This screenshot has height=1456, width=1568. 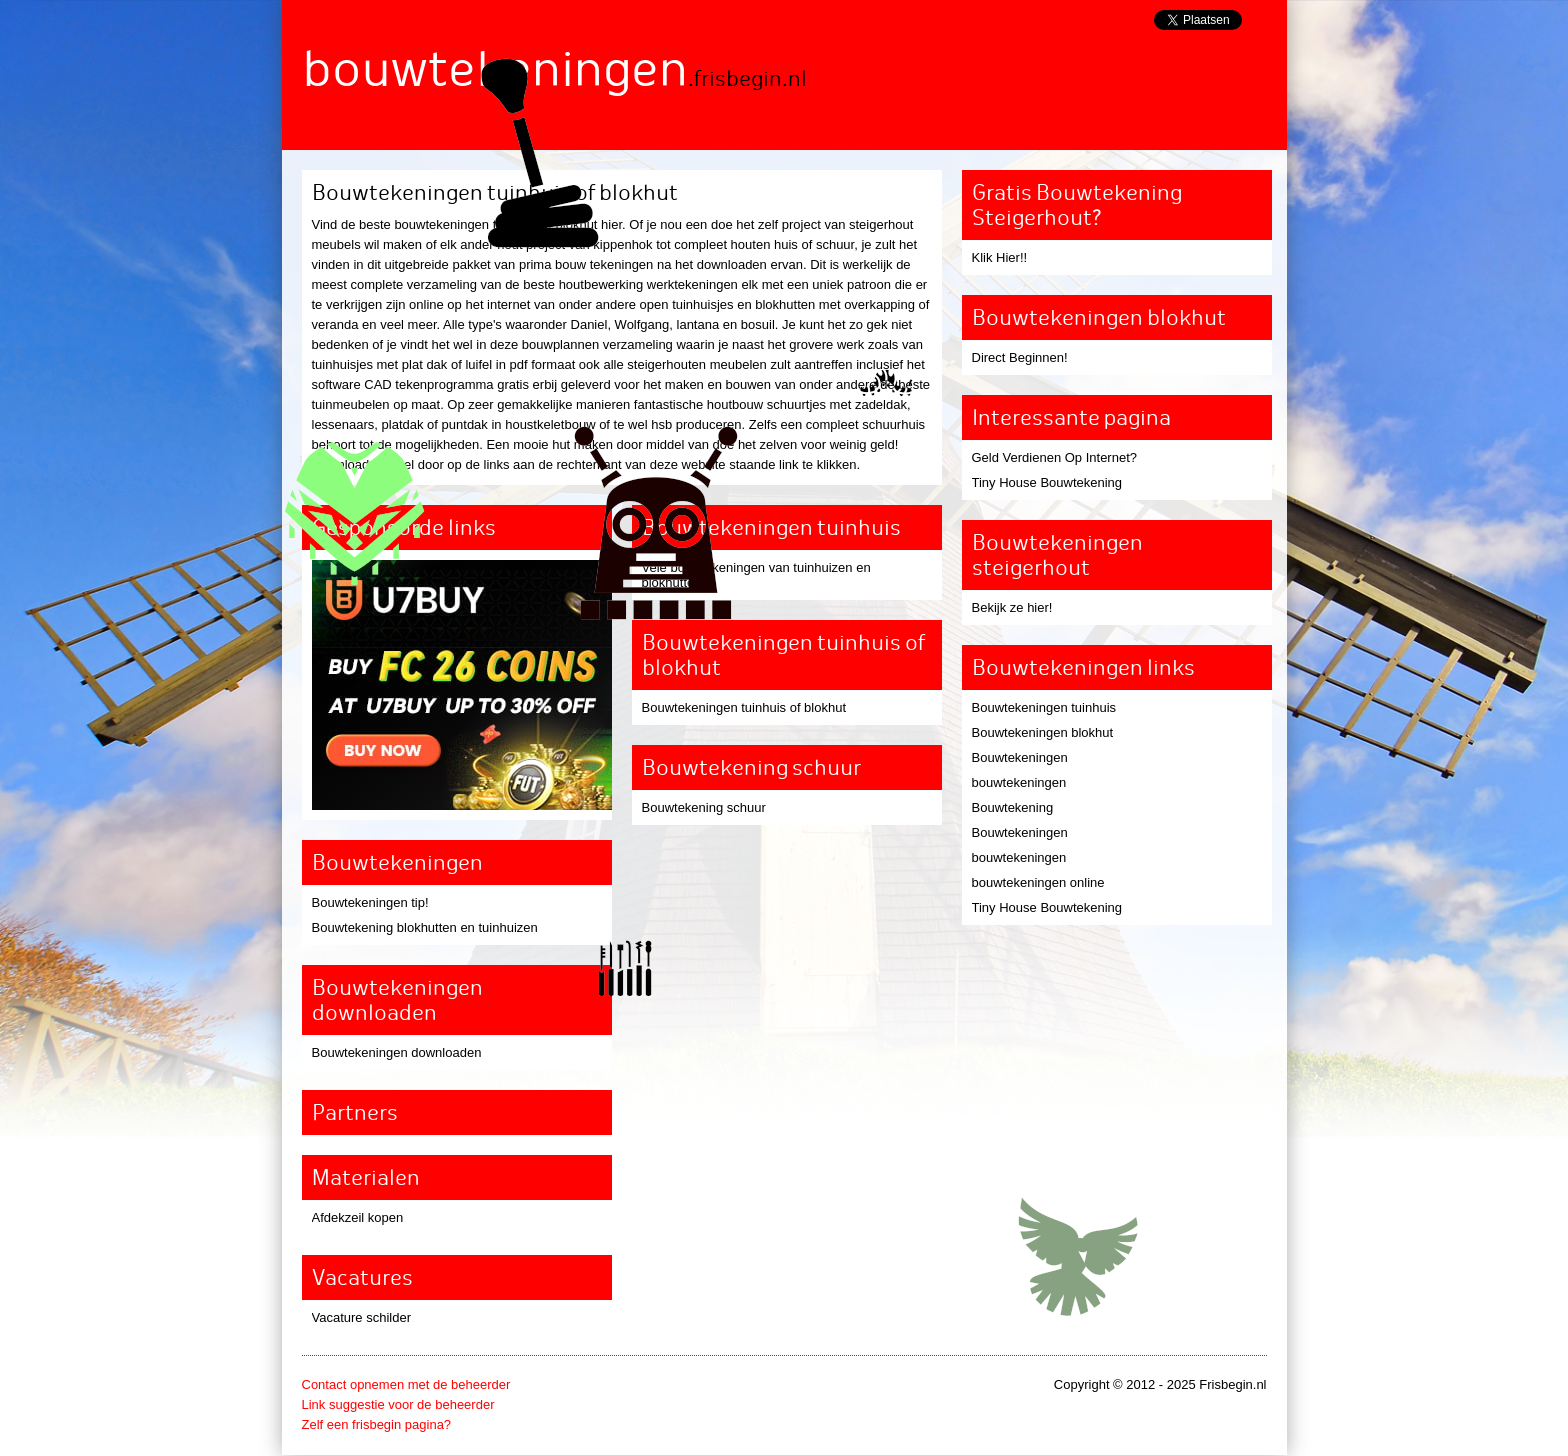 I want to click on access bot or AI assistant features, so click(x=656, y=523).